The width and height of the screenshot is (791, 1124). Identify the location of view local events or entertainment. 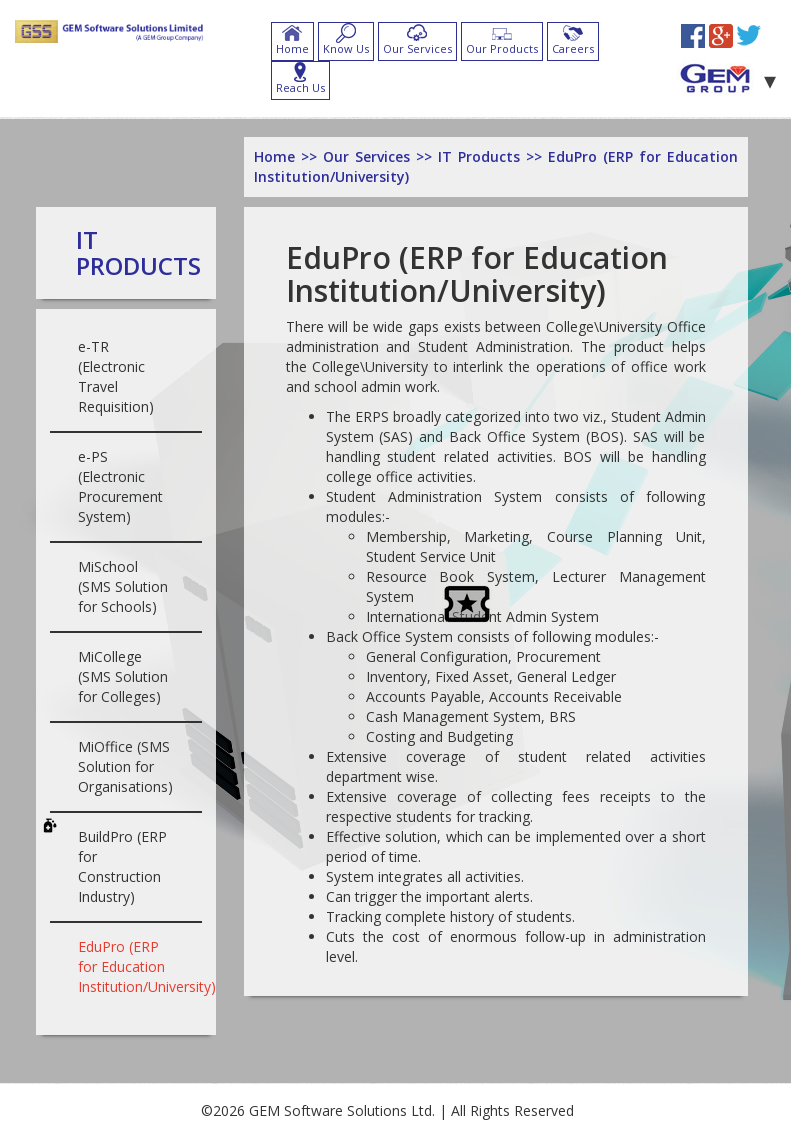
(467, 604).